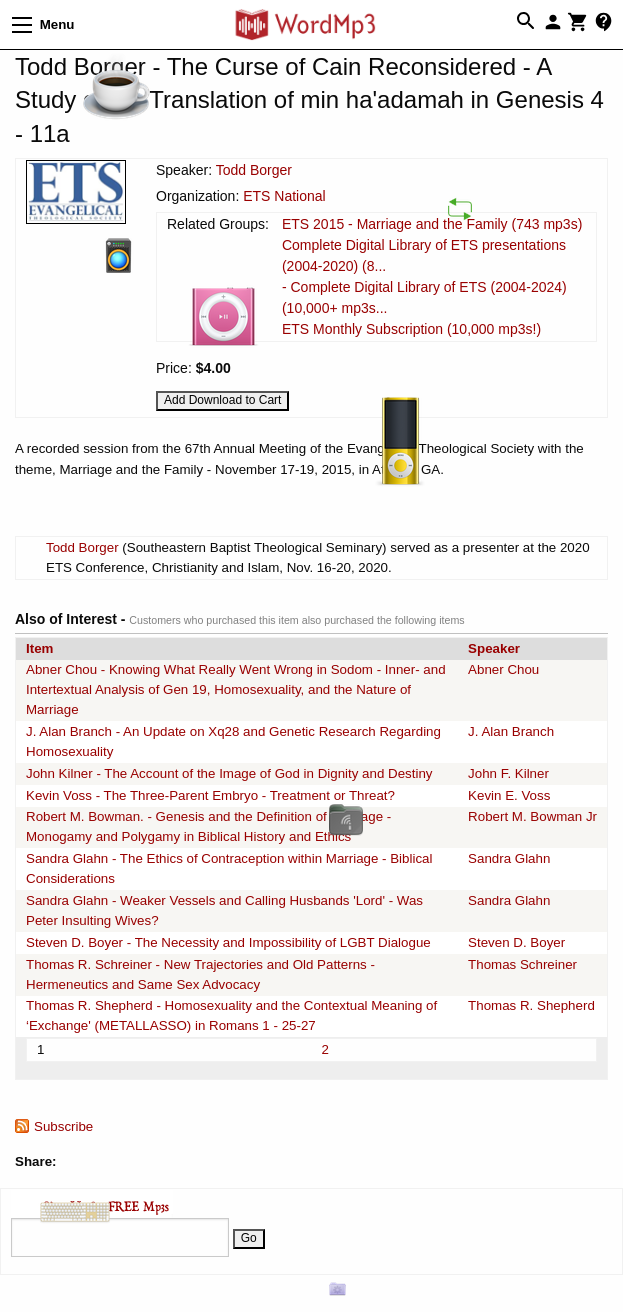 The height and width of the screenshot is (1312, 623). What do you see at coordinates (75, 1212) in the screenshot?
I see `bluetooth keyboard connected (yellow variant)` at bounding box center [75, 1212].